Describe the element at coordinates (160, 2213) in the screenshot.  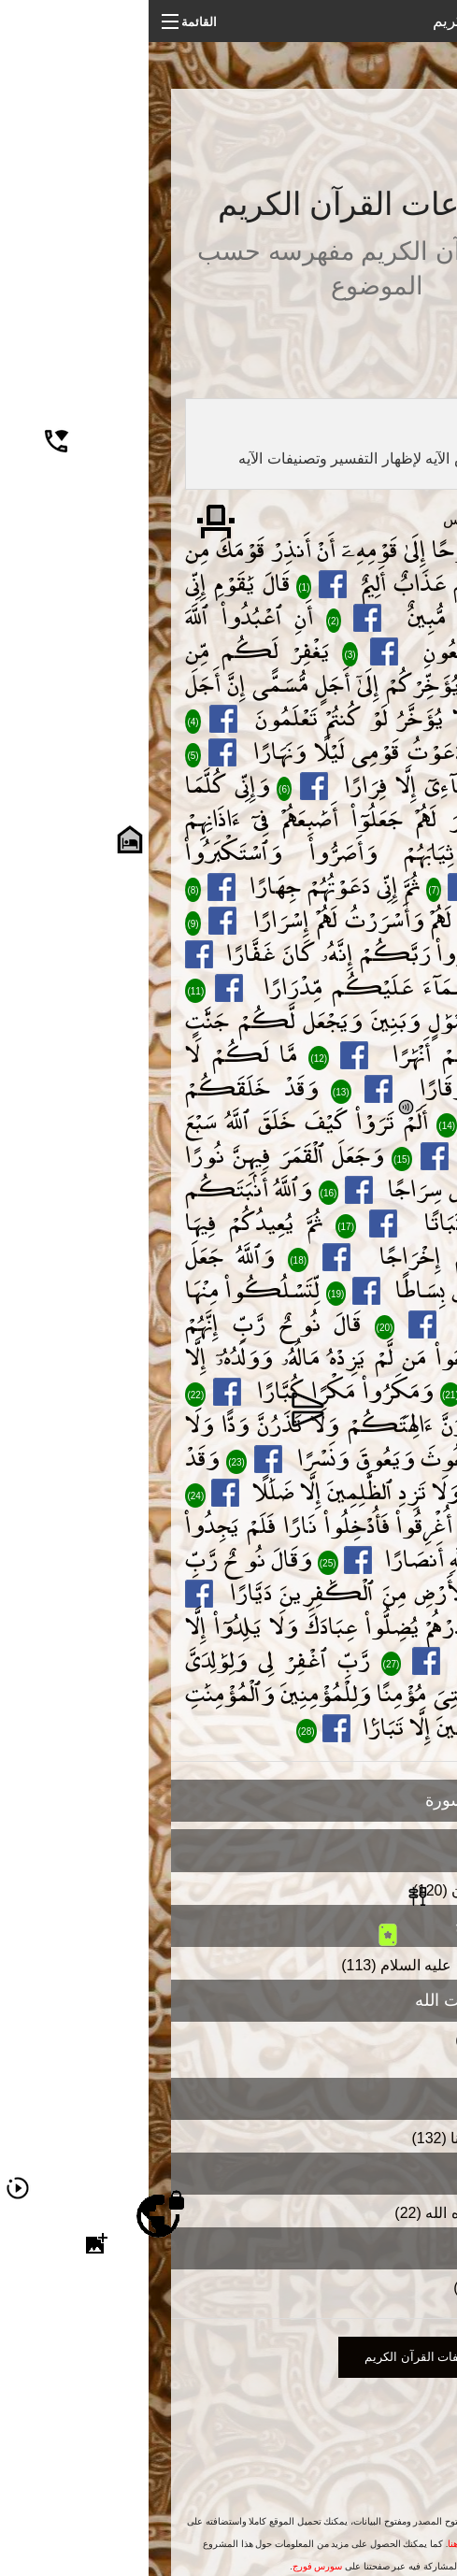
I see `connect to a secure VPN network` at that location.